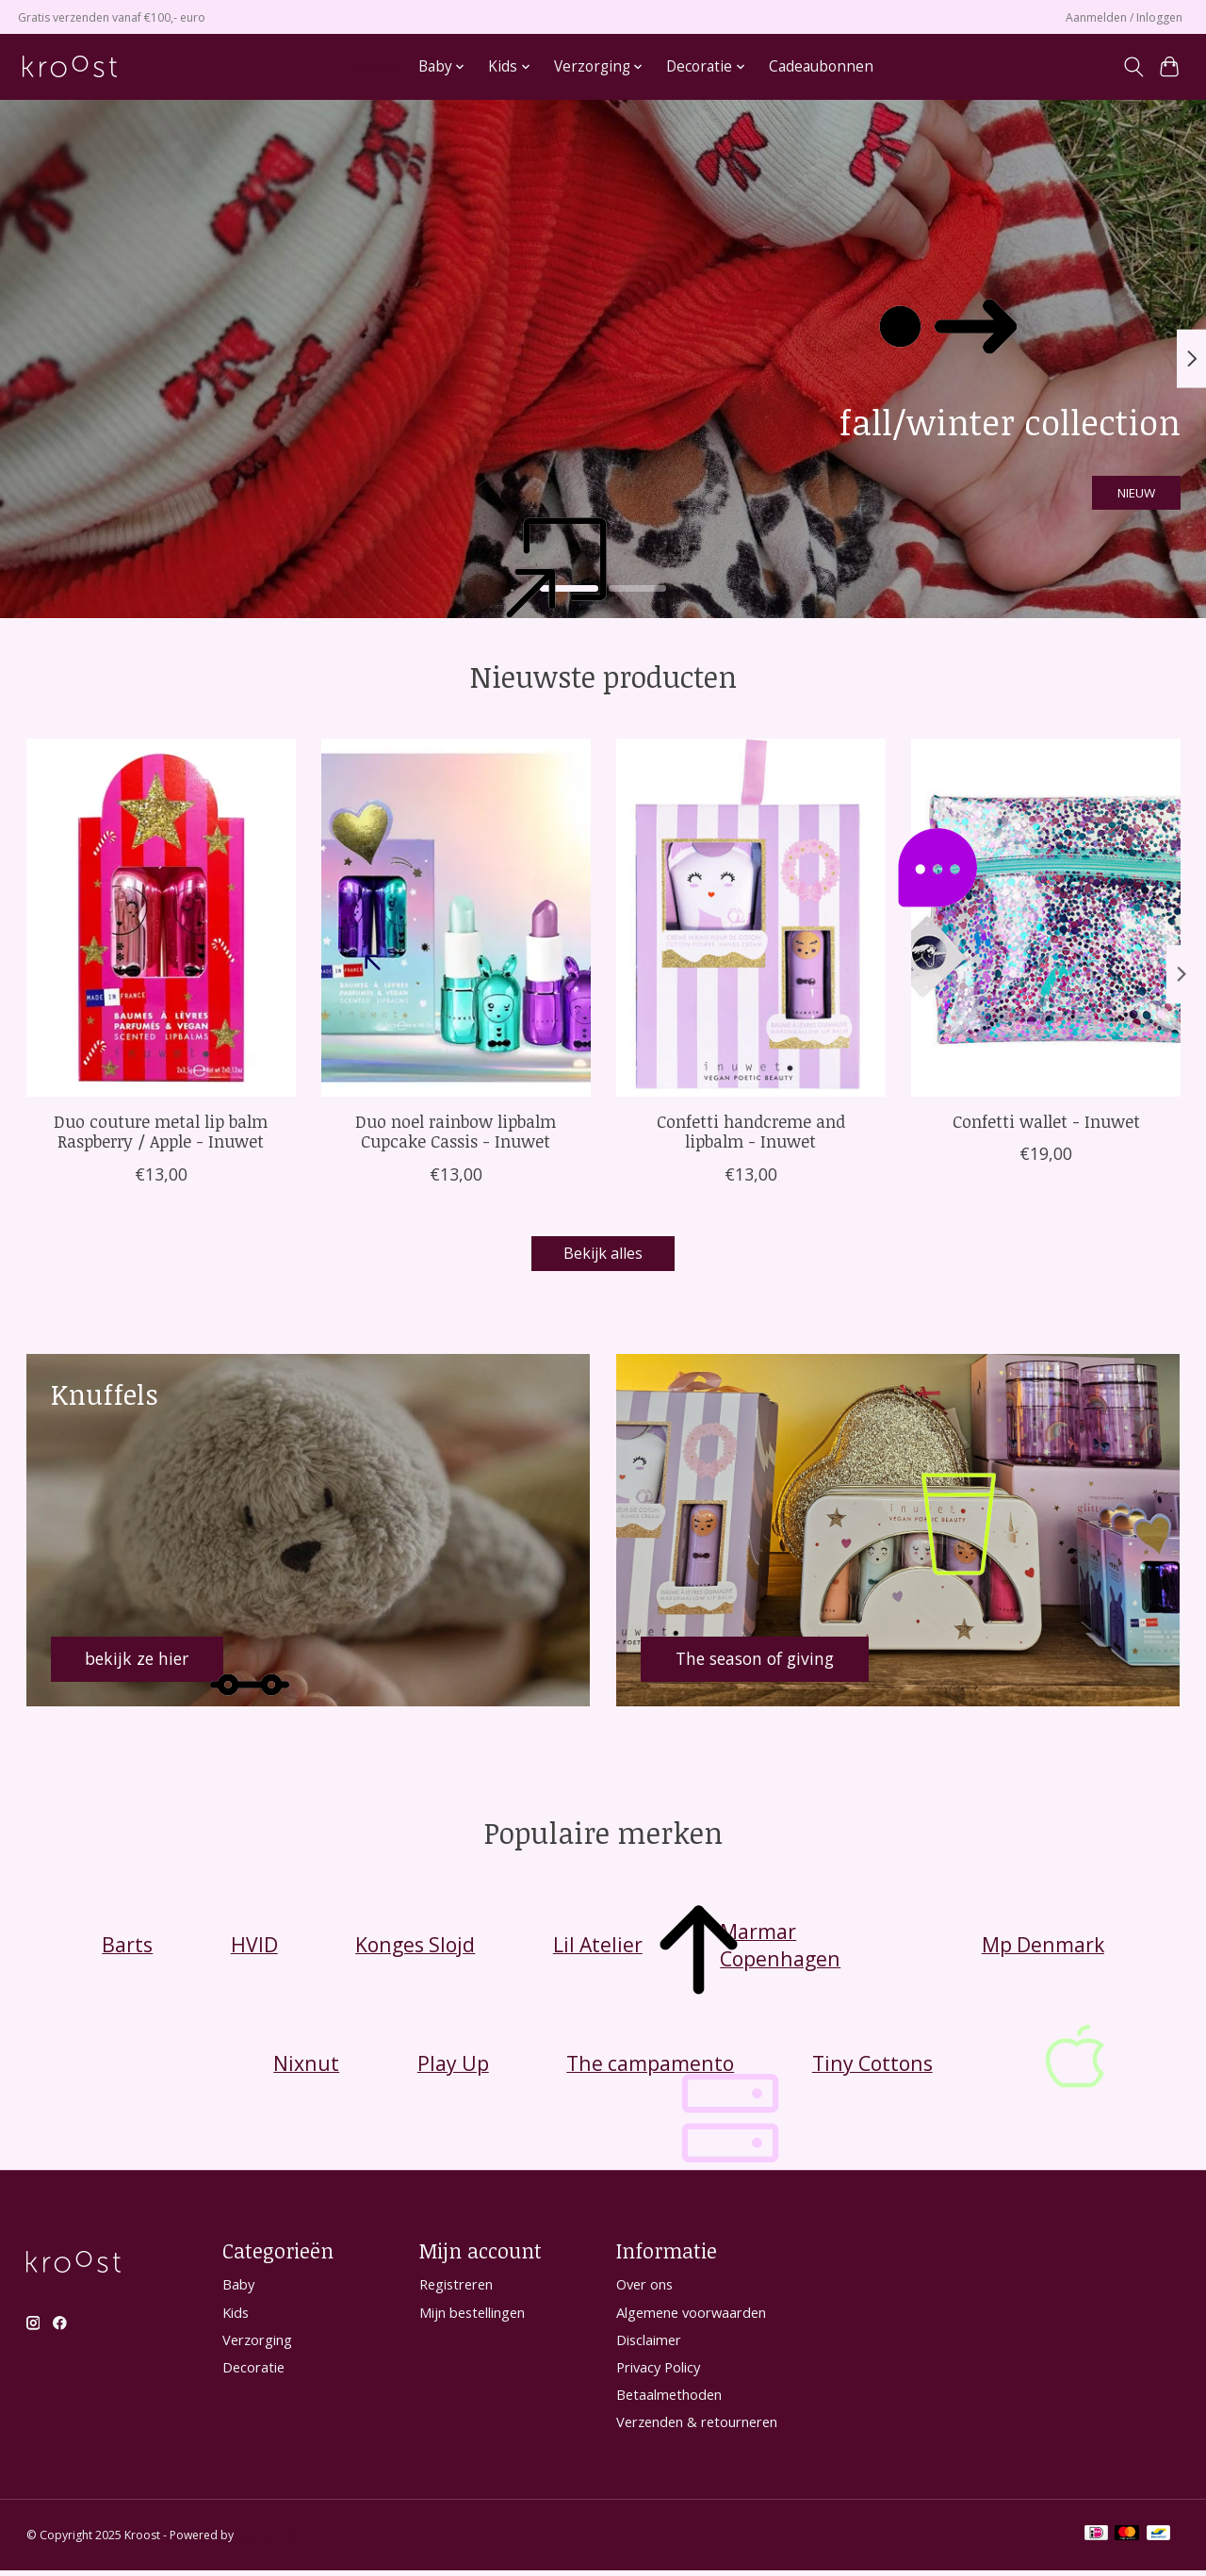  I want to click on move up or scroll to top, so click(698, 1949).